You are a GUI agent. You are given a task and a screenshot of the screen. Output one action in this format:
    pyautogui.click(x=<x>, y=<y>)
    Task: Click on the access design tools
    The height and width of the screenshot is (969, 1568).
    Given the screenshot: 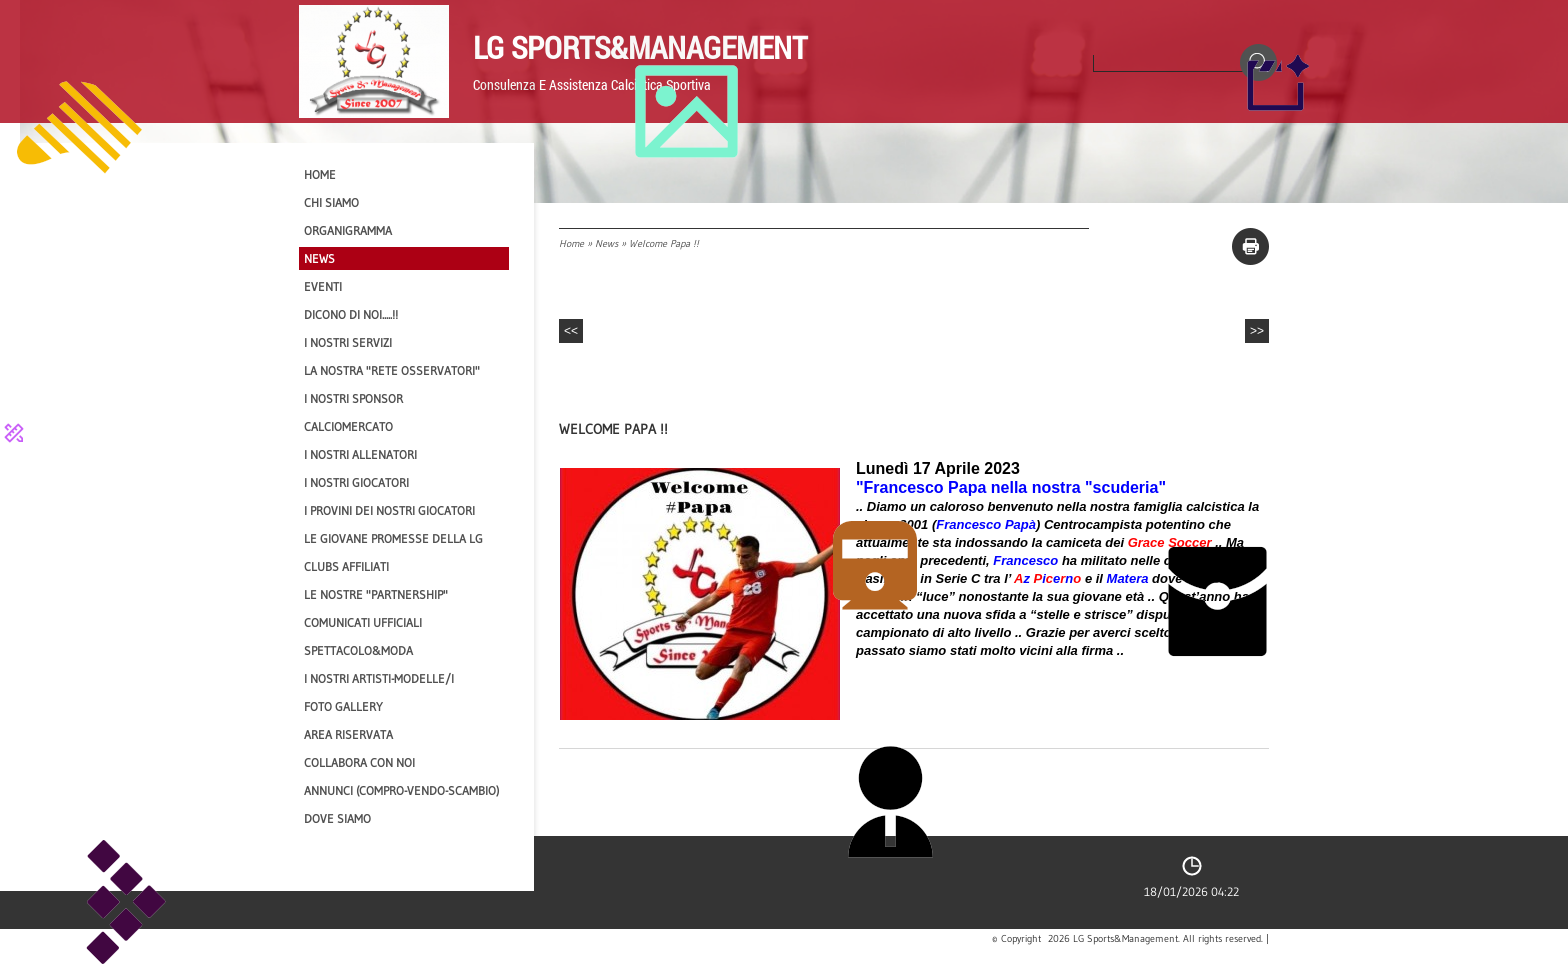 What is the action you would take?
    pyautogui.click(x=14, y=433)
    